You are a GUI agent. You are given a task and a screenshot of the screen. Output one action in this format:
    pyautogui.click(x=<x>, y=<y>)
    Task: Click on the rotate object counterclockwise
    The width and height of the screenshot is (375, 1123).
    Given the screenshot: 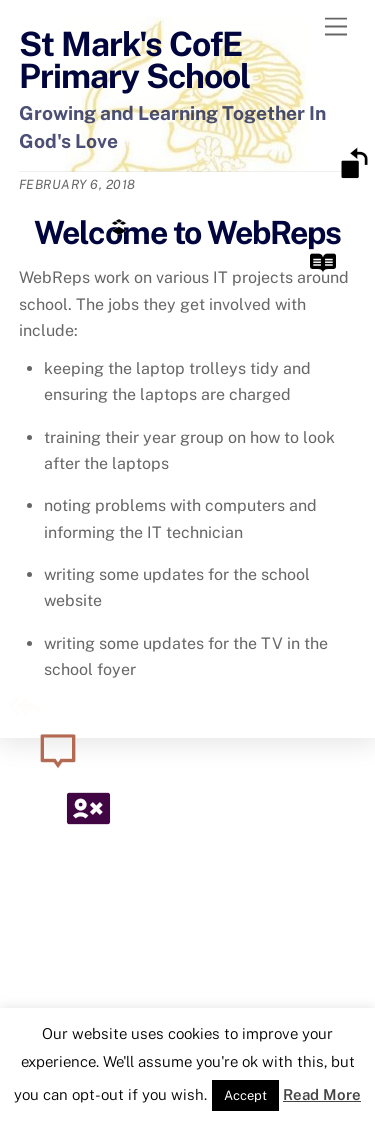 What is the action you would take?
    pyautogui.click(x=354, y=163)
    